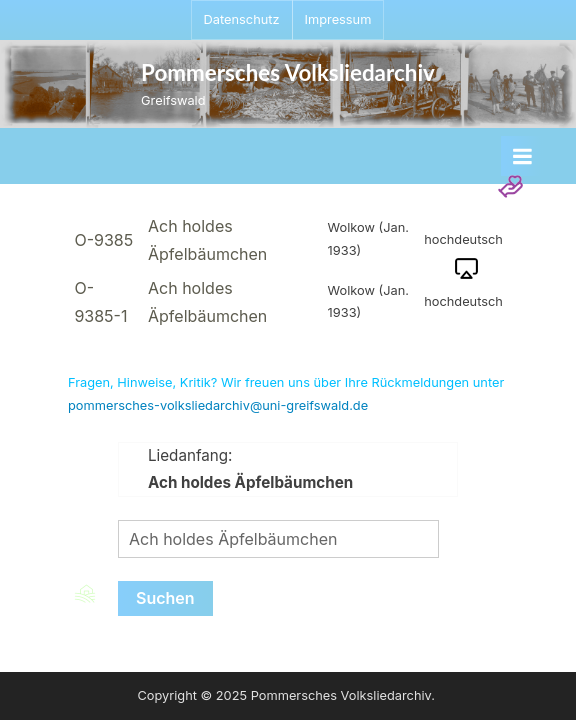  Describe the element at coordinates (510, 186) in the screenshot. I see `donate or give support` at that location.